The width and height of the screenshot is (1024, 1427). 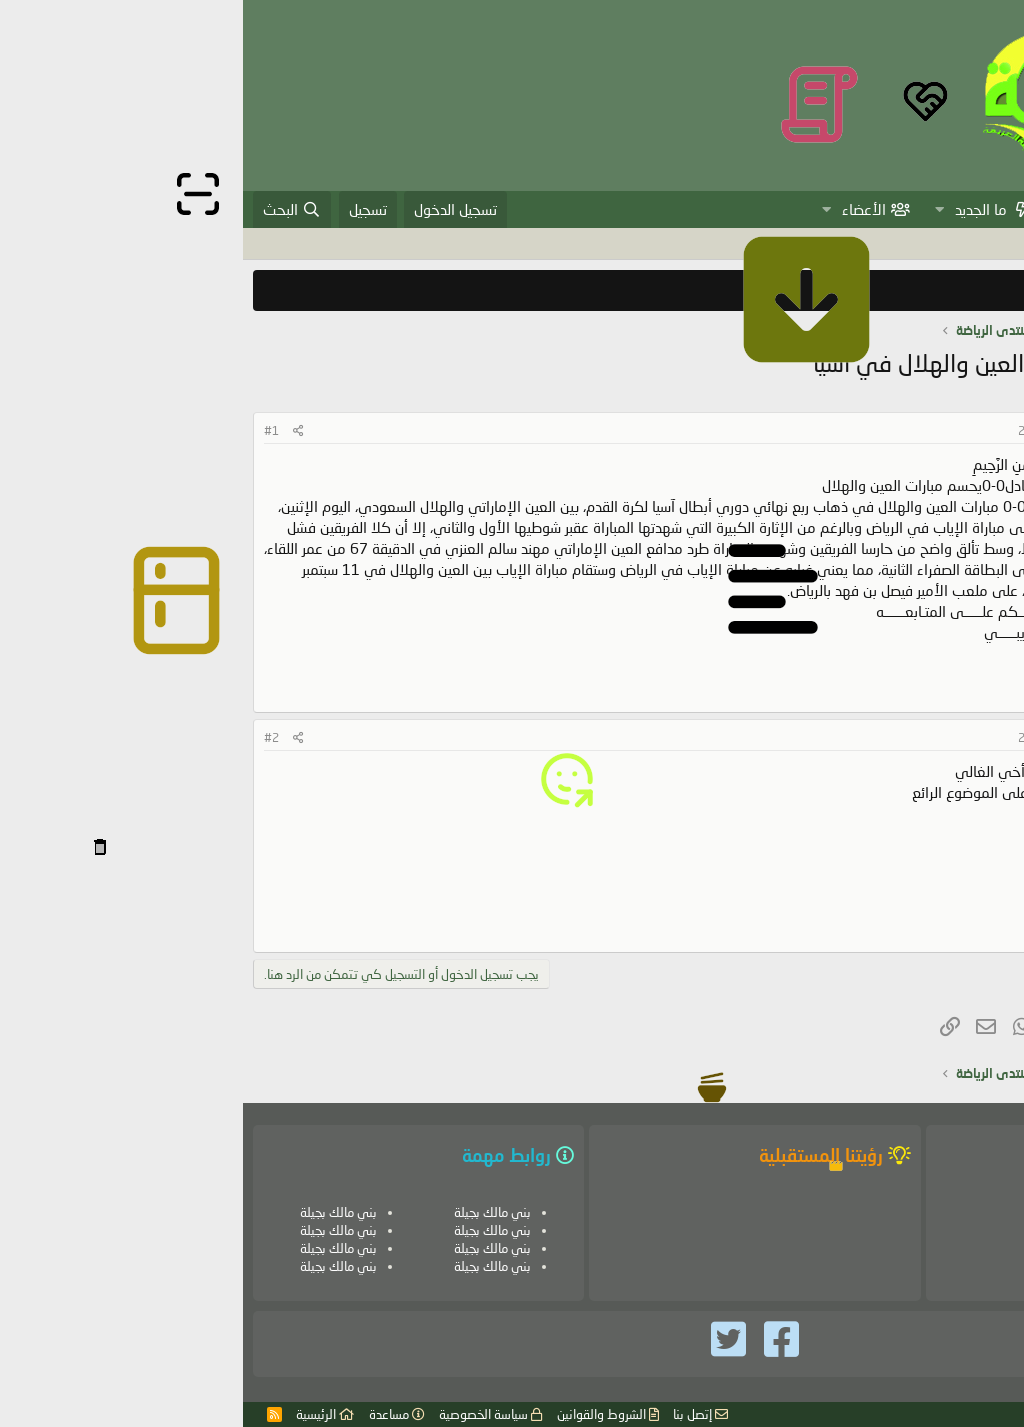 What do you see at coordinates (100, 847) in the screenshot?
I see `delete selected item` at bounding box center [100, 847].